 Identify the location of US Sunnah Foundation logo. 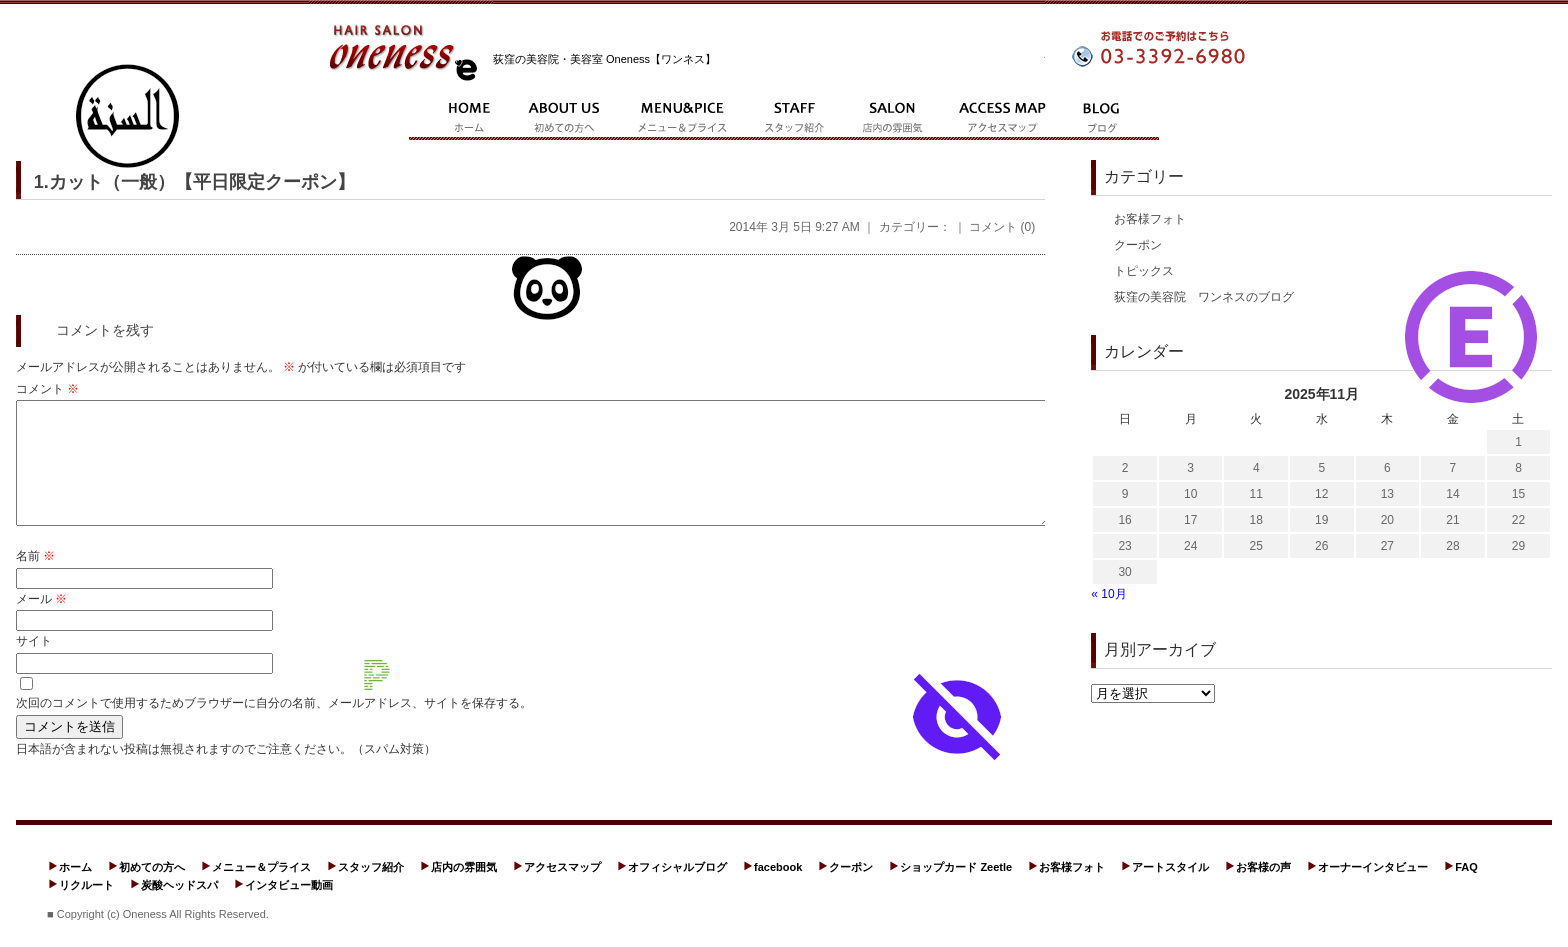
(127, 113).